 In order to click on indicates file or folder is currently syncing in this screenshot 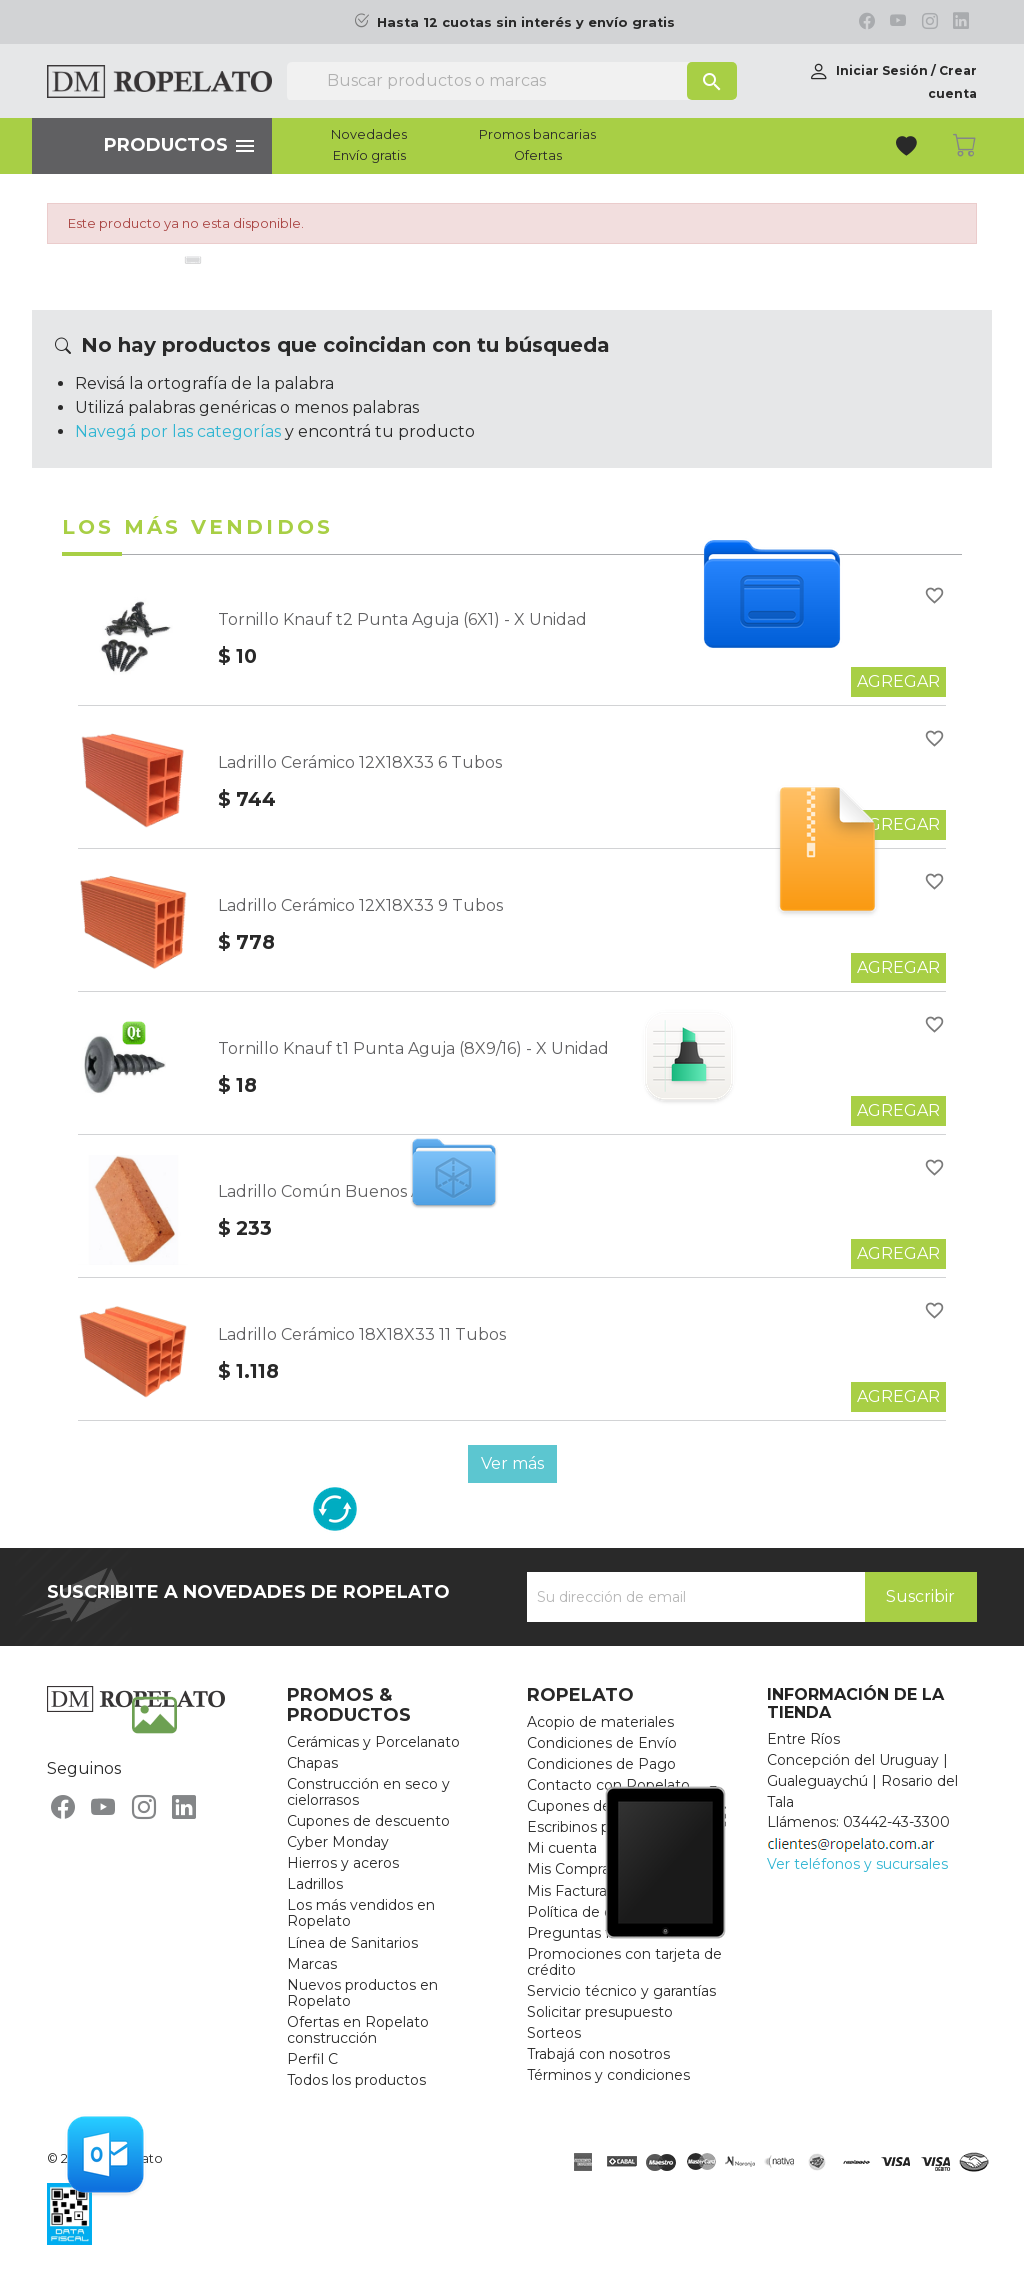, I will do `click(335, 1509)`.